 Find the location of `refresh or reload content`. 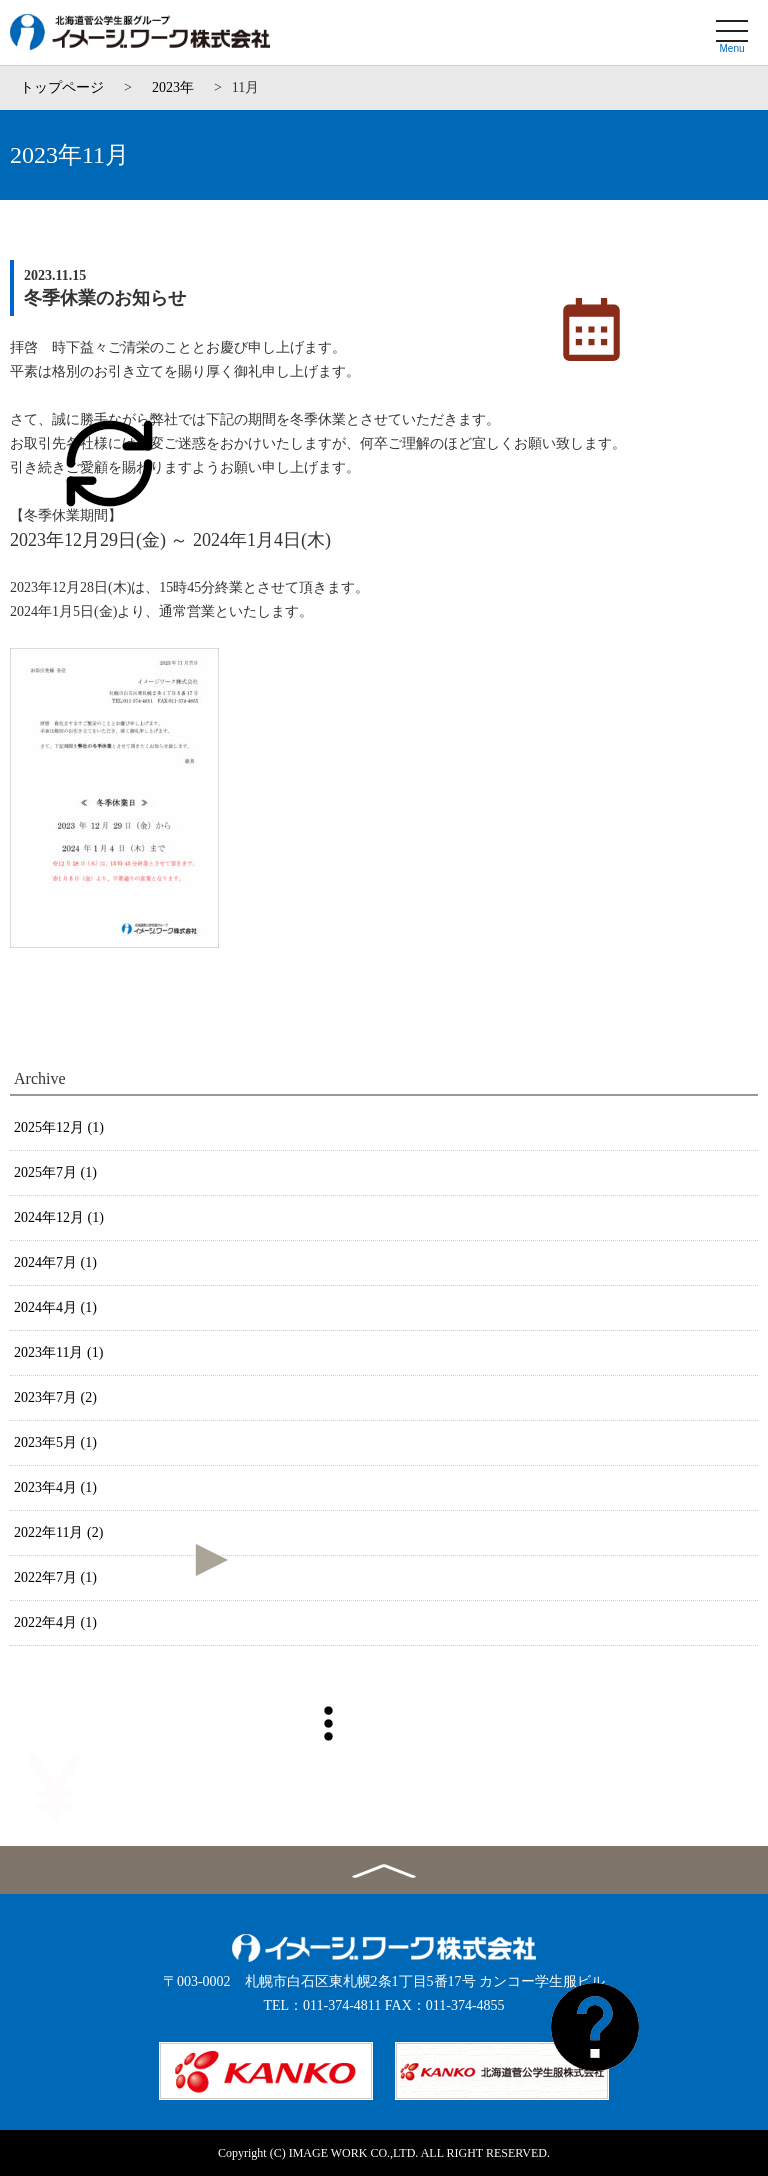

refresh or reload content is located at coordinates (109, 463).